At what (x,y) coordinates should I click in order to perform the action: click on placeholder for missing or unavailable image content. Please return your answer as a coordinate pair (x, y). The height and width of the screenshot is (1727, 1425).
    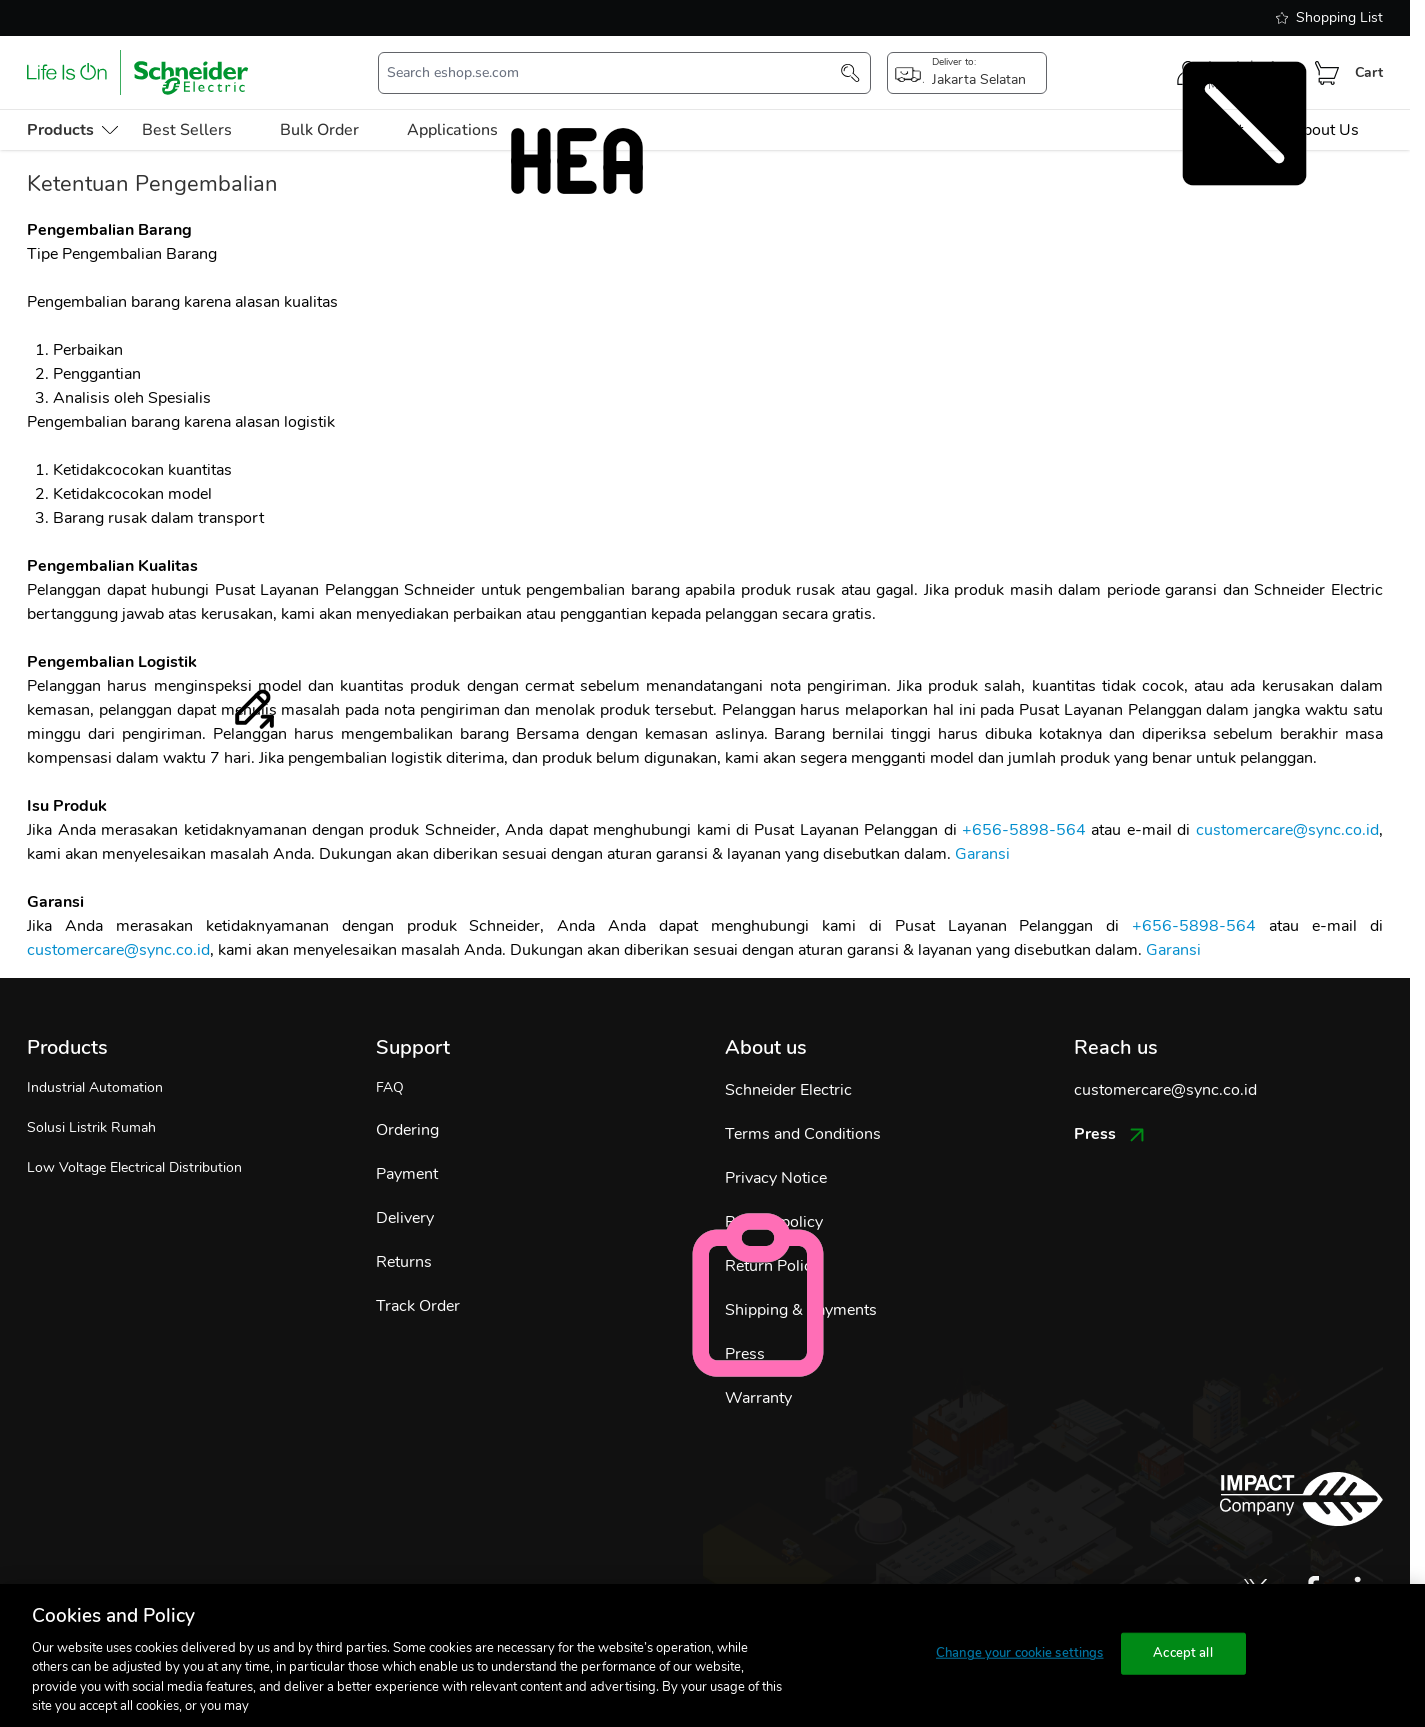
    Looking at the image, I should click on (1244, 123).